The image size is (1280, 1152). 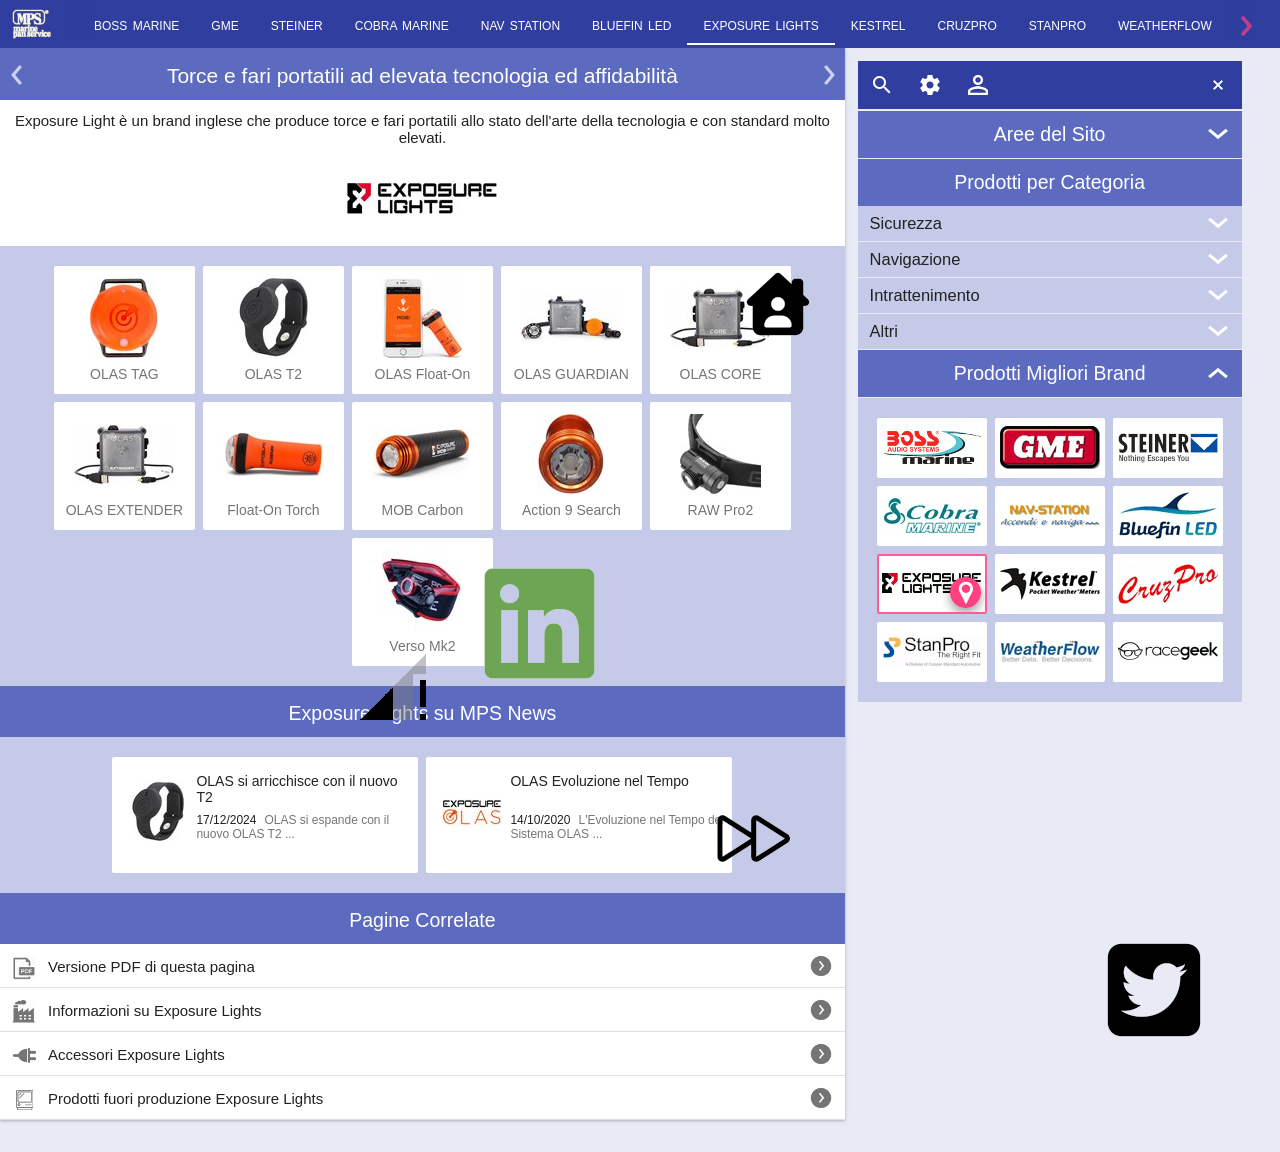 What do you see at coordinates (1154, 990) in the screenshot?
I see `share to Twitter` at bounding box center [1154, 990].